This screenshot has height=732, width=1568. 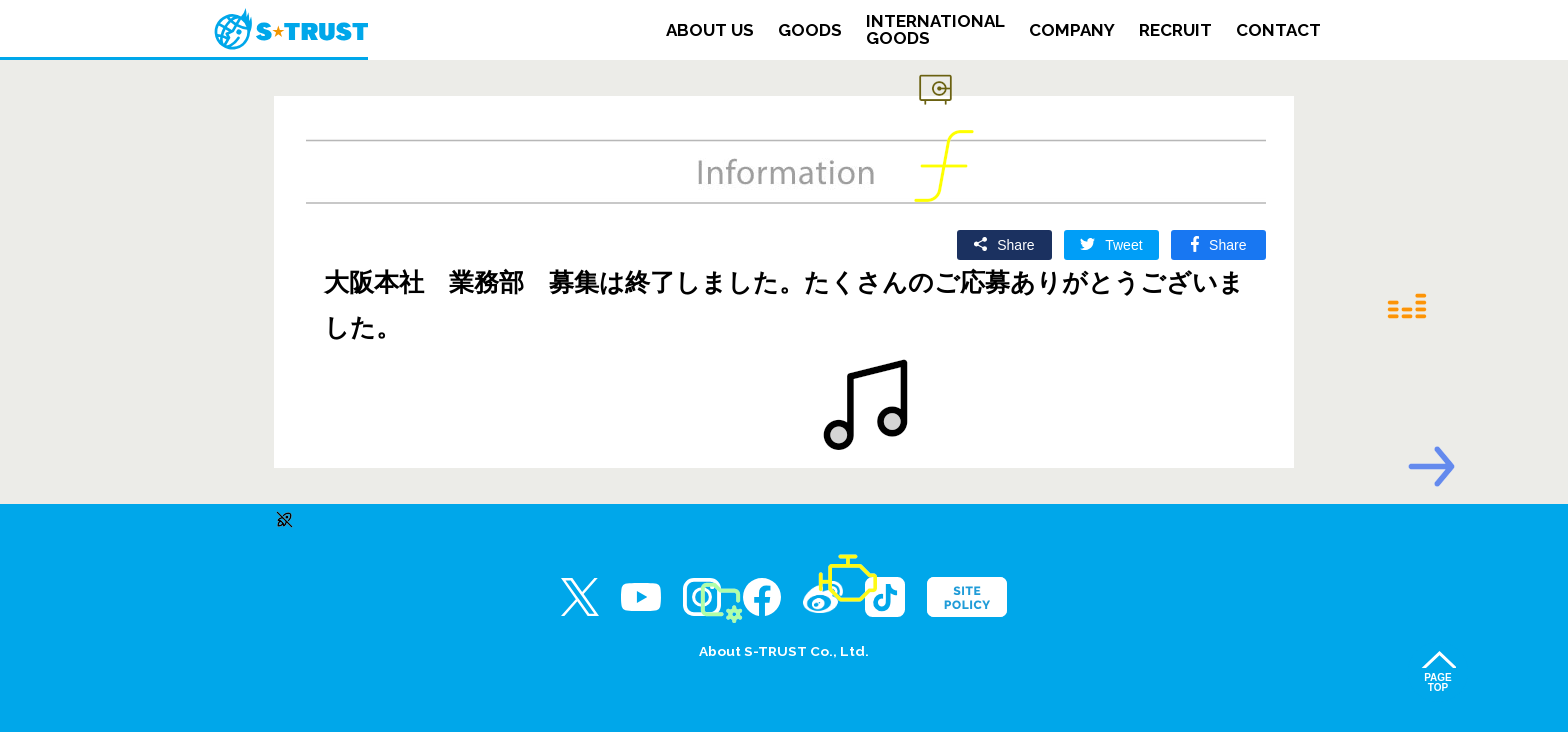 What do you see at coordinates (1407, 306) in the screenshot?
I see `adjust audio equalizer settings` at bounding box center [1407, 306].